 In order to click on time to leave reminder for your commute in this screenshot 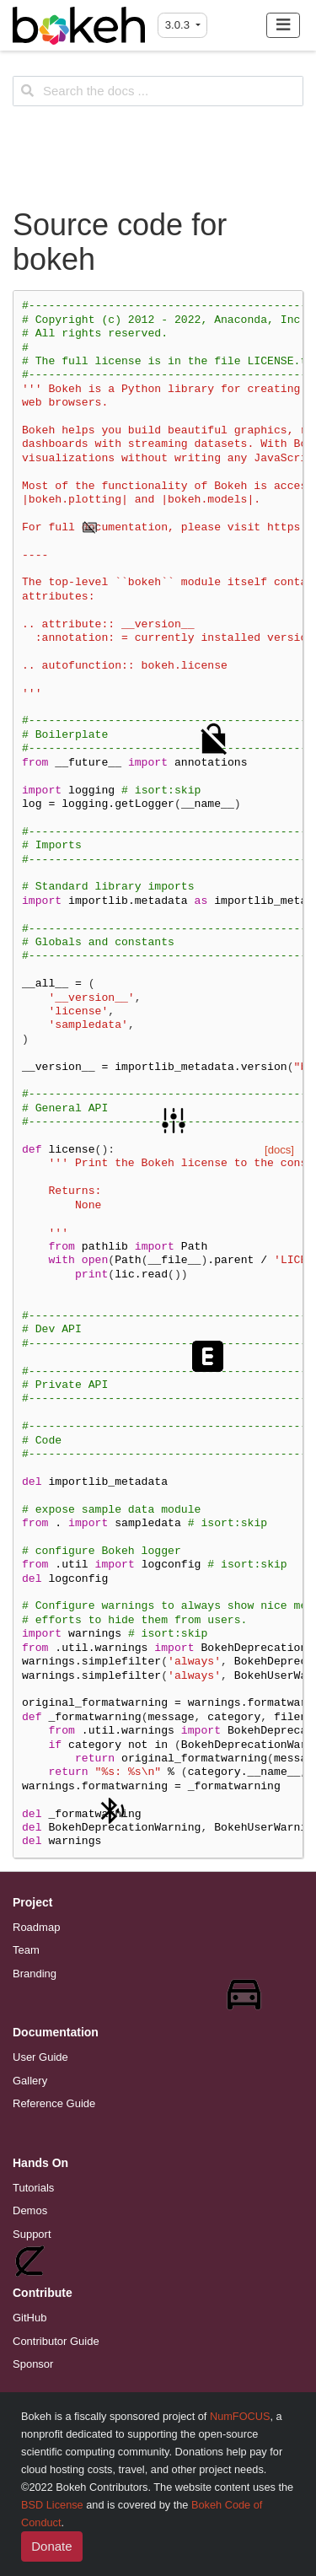, I will do `click(244, 1994)`.